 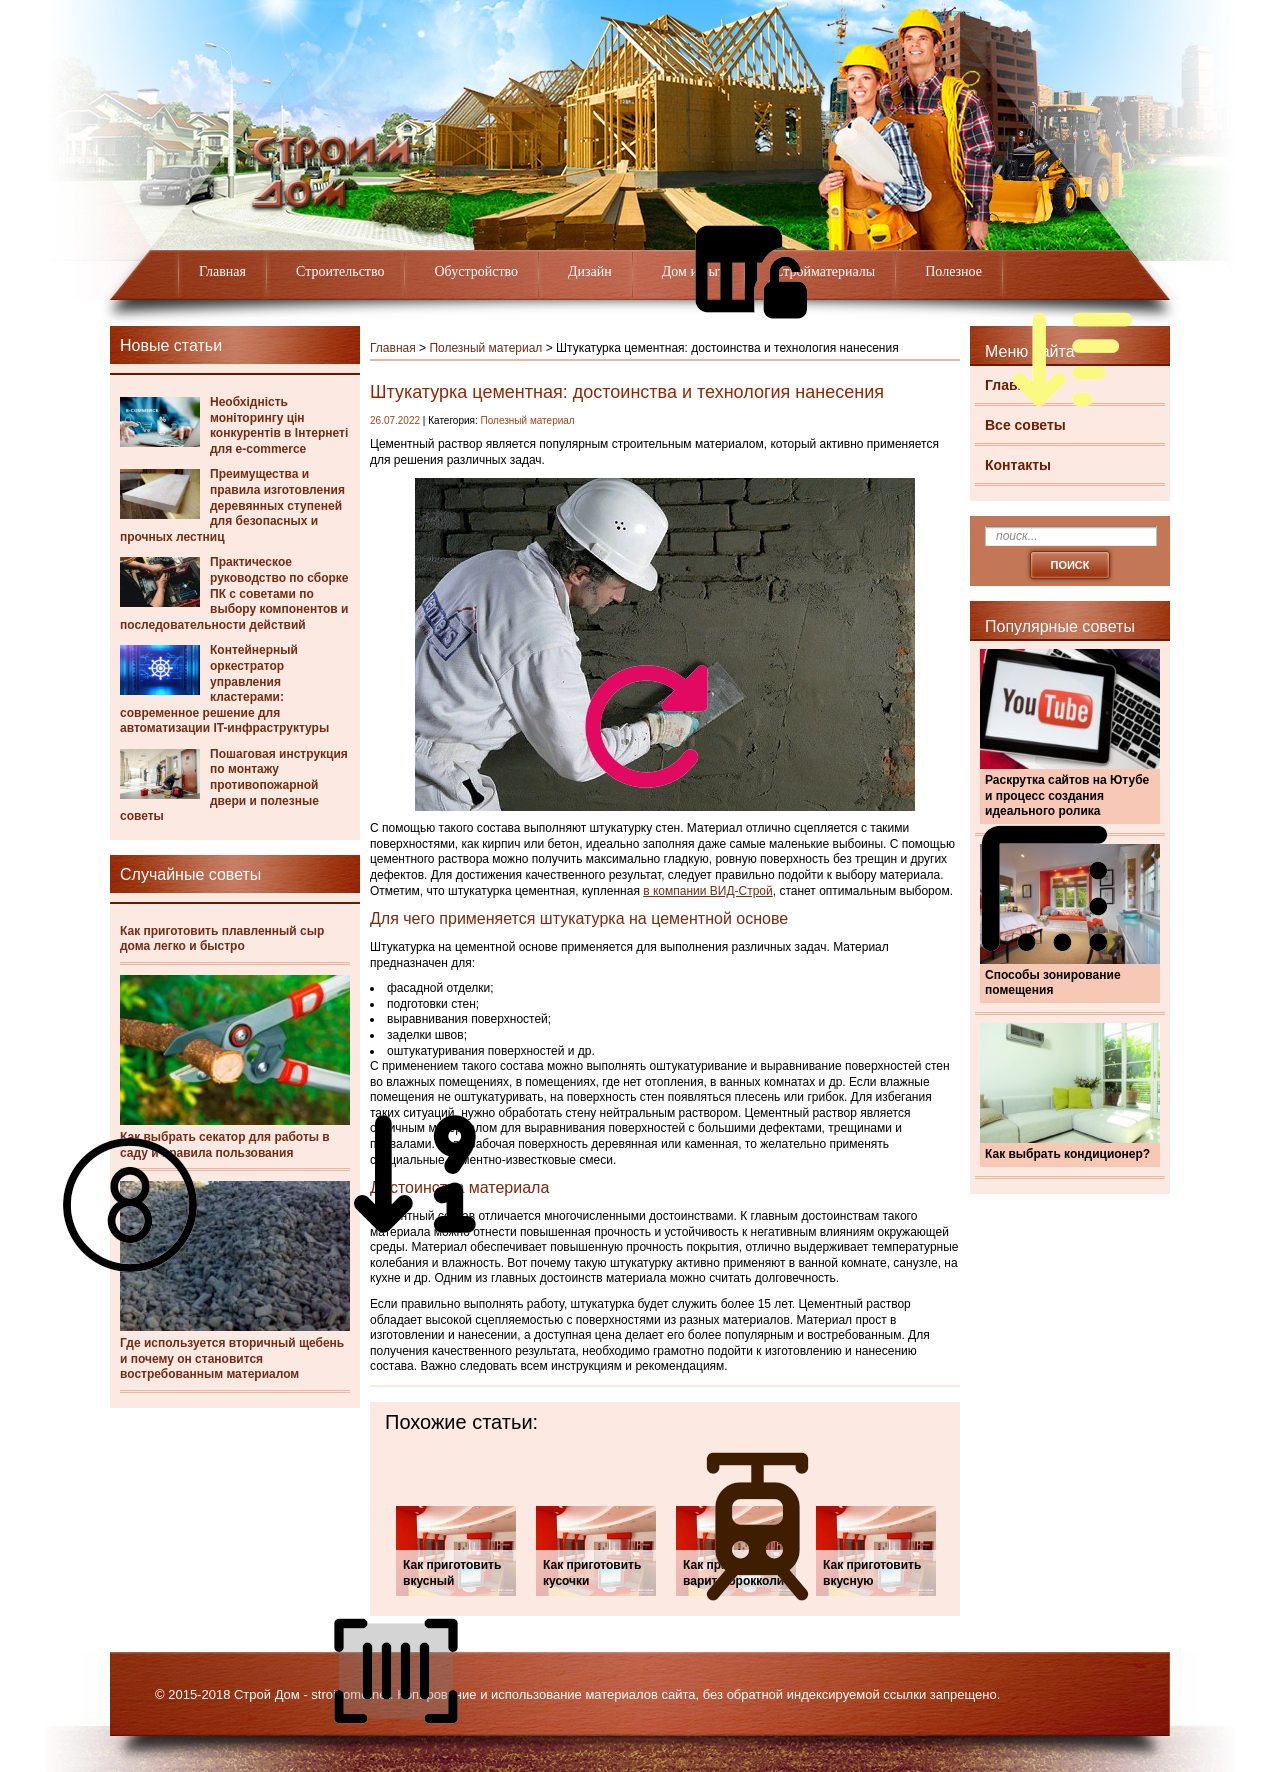 I want to click on access public transit or tram routes, so click(x=757, y=1524).